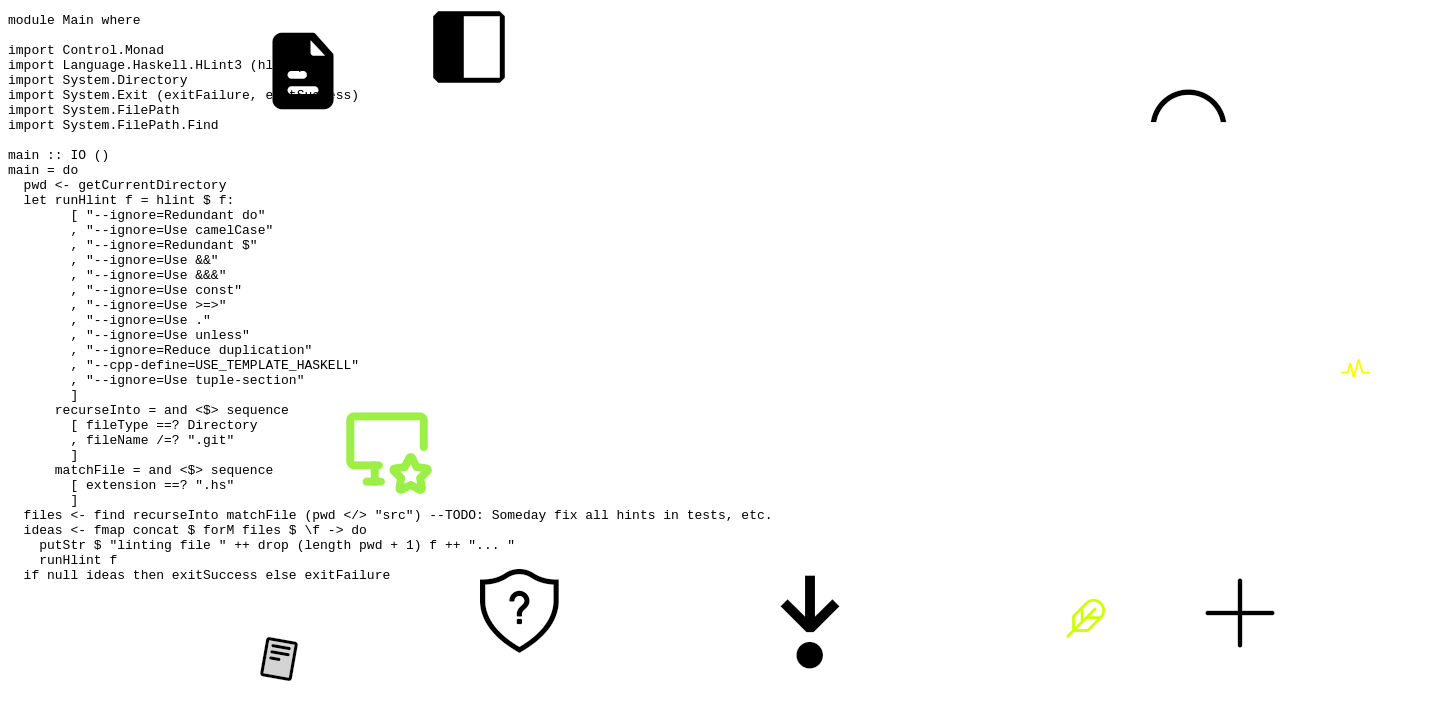 Image resolution: width=1440 pixels, height=720 pixels. What do you see at coordinates (519, 611) in the screenshot?
I see `unknown or unverified workspace security status` at bounding box center [519, 611].